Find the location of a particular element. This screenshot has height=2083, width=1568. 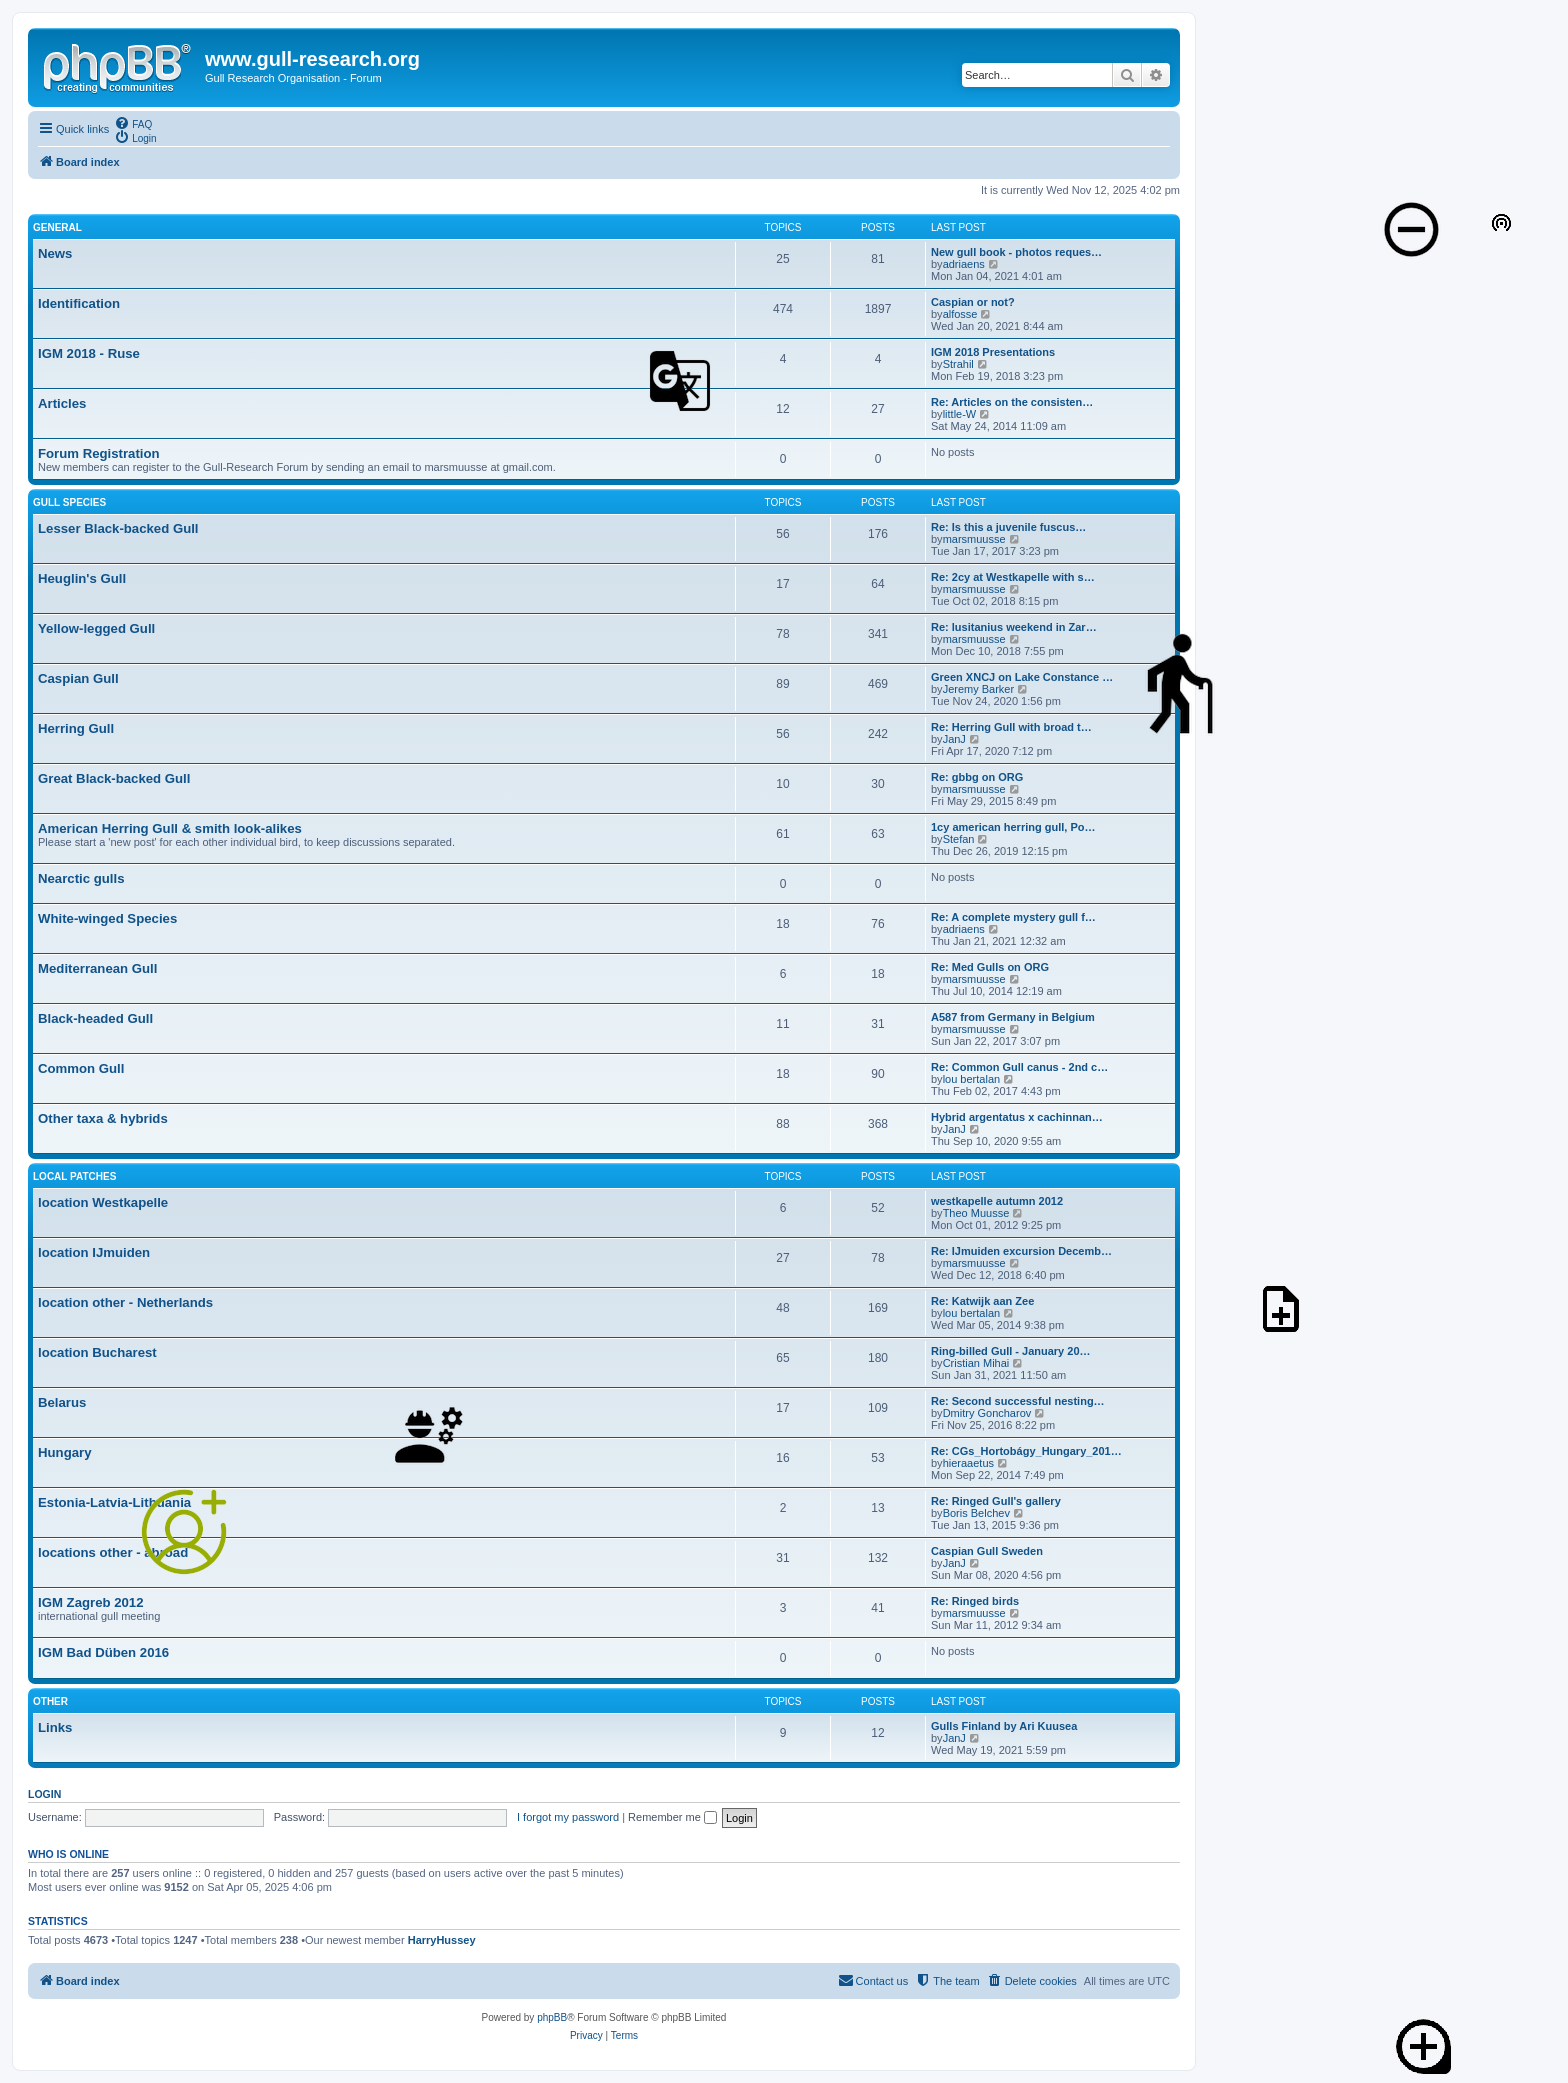

remove an item from a list is located at coordinates (1411, 229).